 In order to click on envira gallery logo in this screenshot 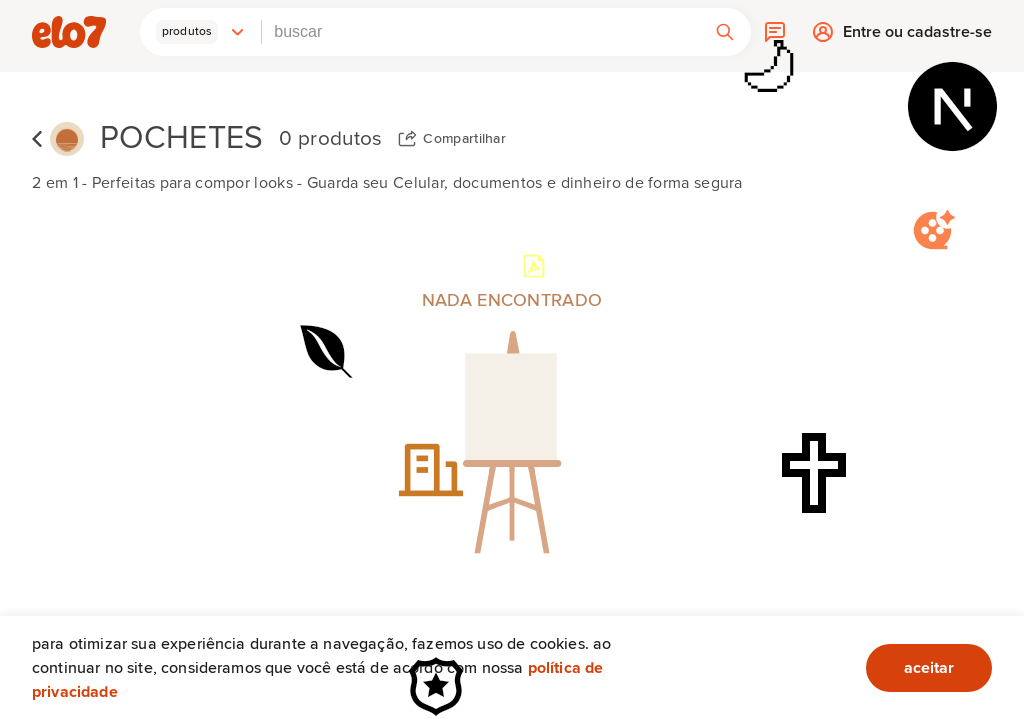, I will do `click(326, 351)`.